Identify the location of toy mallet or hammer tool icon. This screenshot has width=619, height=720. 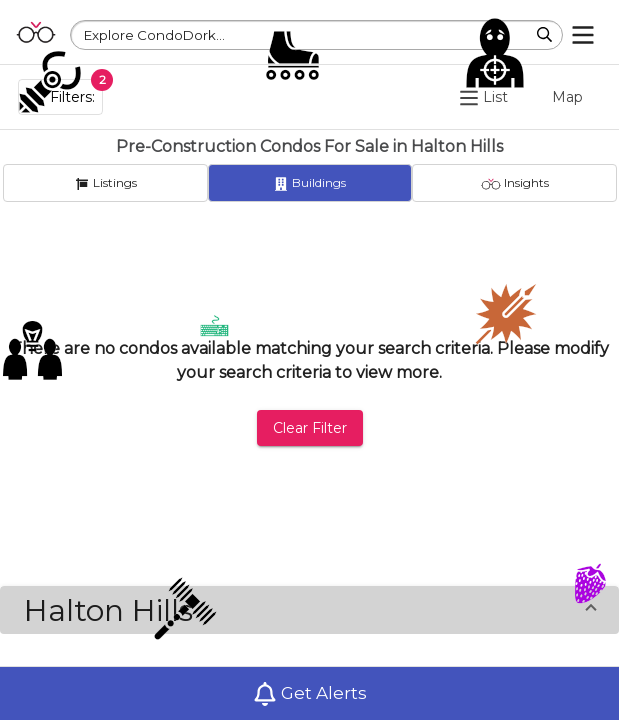
(185, 608).